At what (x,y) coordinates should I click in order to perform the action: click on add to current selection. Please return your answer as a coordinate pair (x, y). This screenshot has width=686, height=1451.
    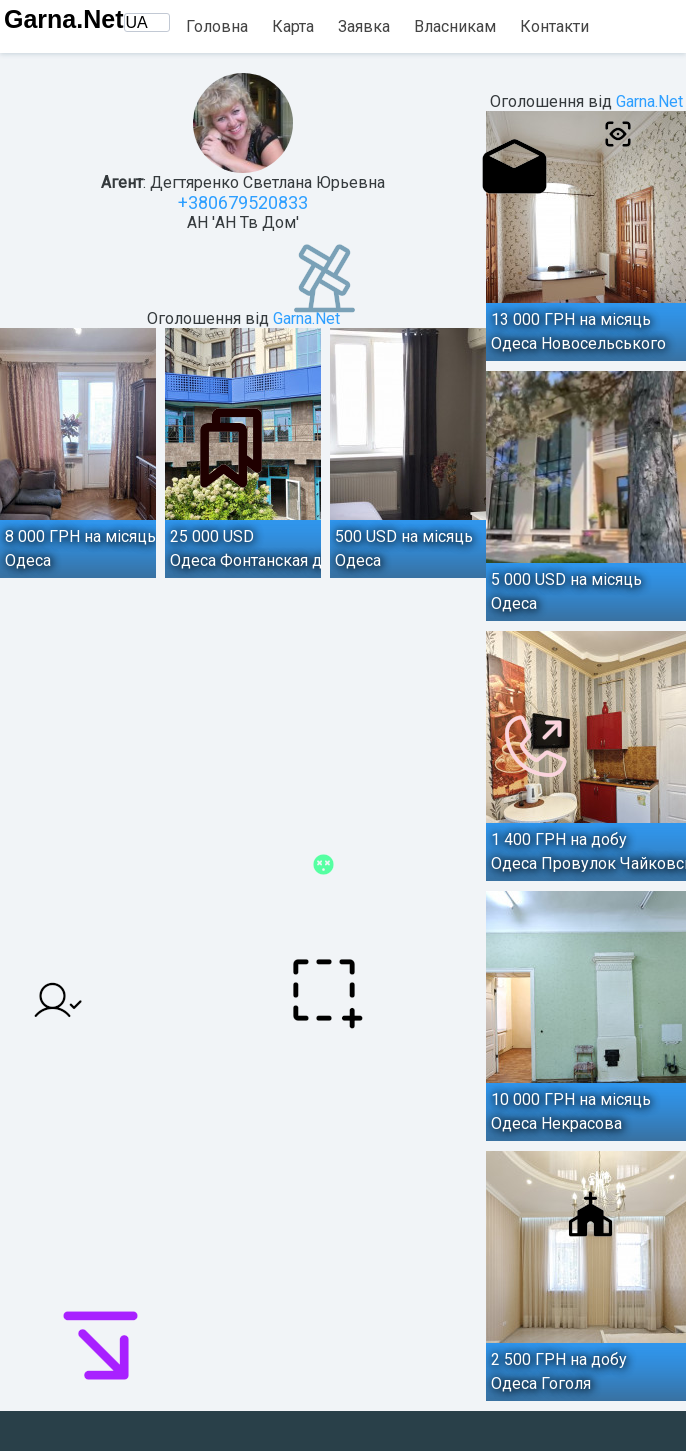
    Looking at the image, I should click on (324, 990).